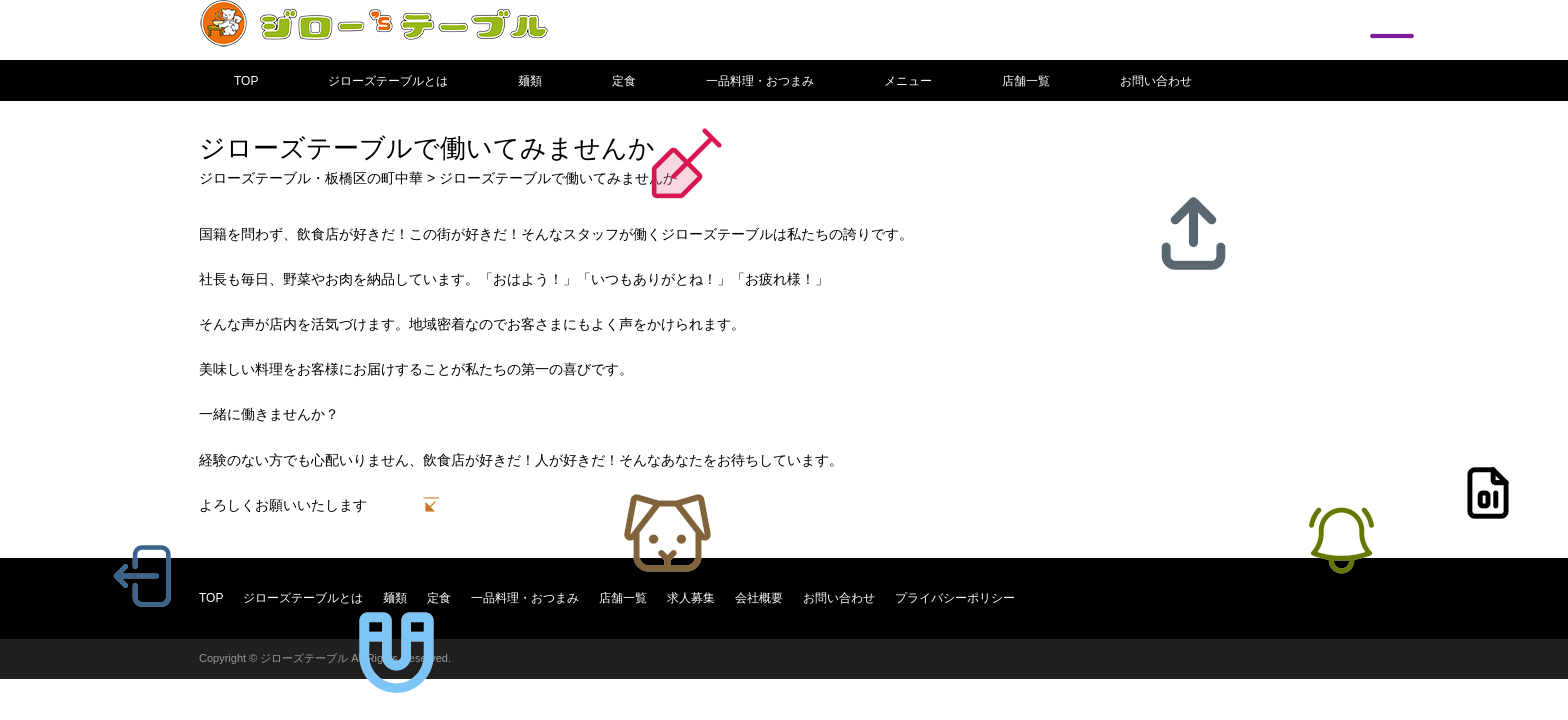  Describe the element at coordinates (1392, 36) in the screenshot. I see `decrease quantity or value` at that location.